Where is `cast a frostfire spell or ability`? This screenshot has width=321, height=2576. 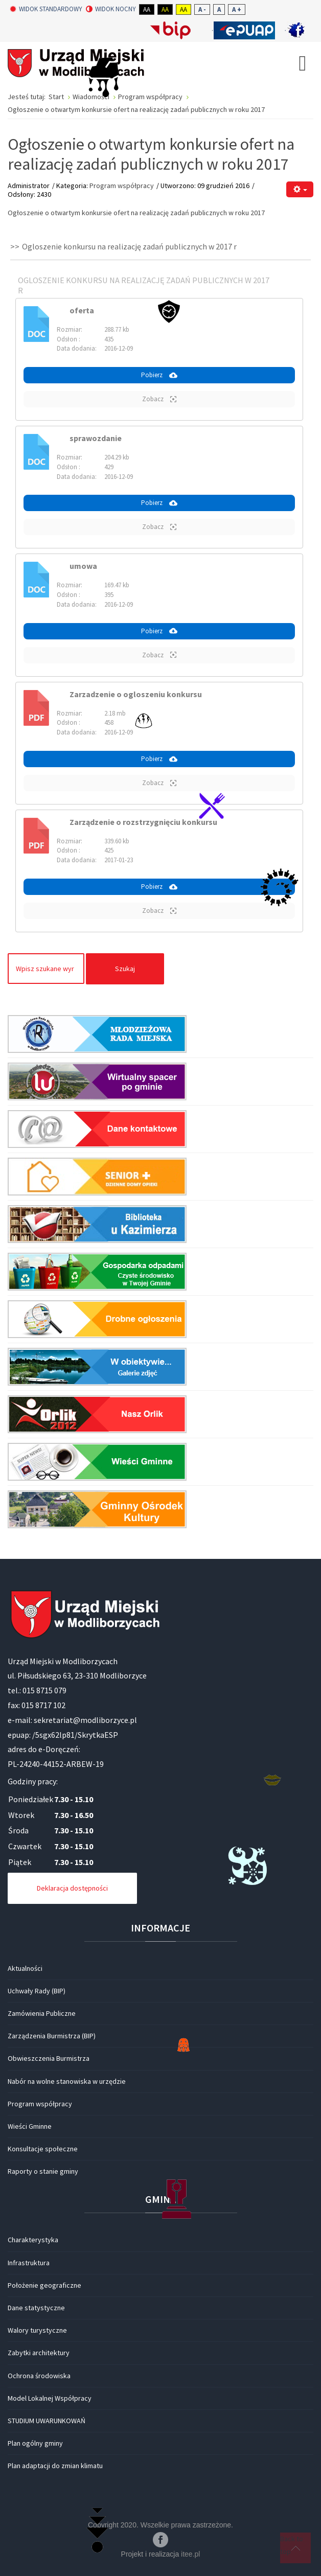 cast a frostfire spell or ability is located at coordinates (247, 1866).